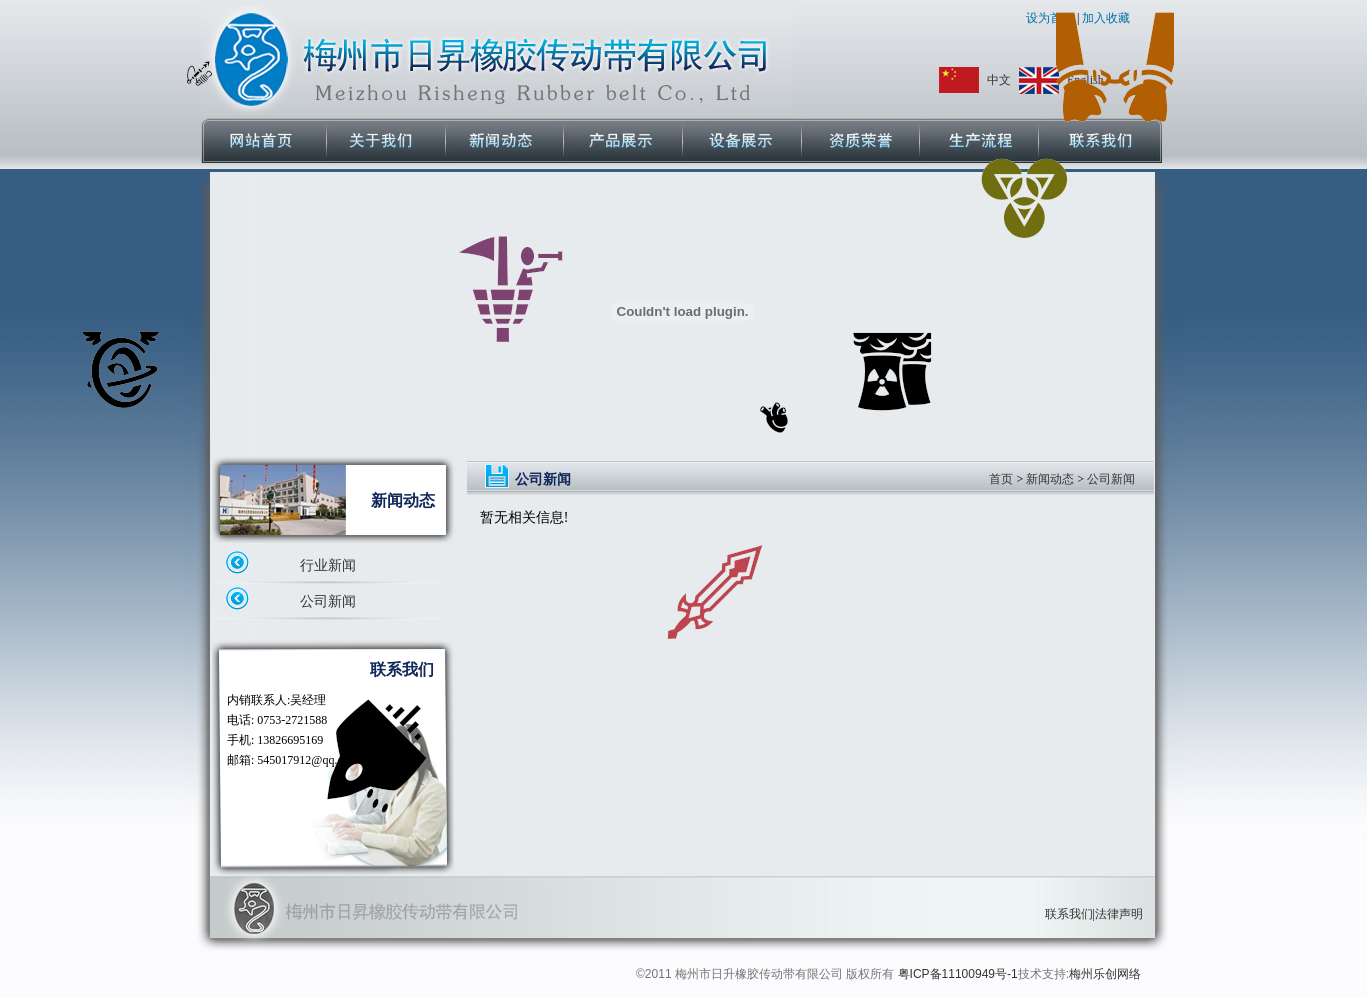 This screenshot has width=1367, height=998. What do you see at coordinates (715, 592) in the screenshot?
I see `equip a legendary or rare weapon` at bounding box center [715, 592].